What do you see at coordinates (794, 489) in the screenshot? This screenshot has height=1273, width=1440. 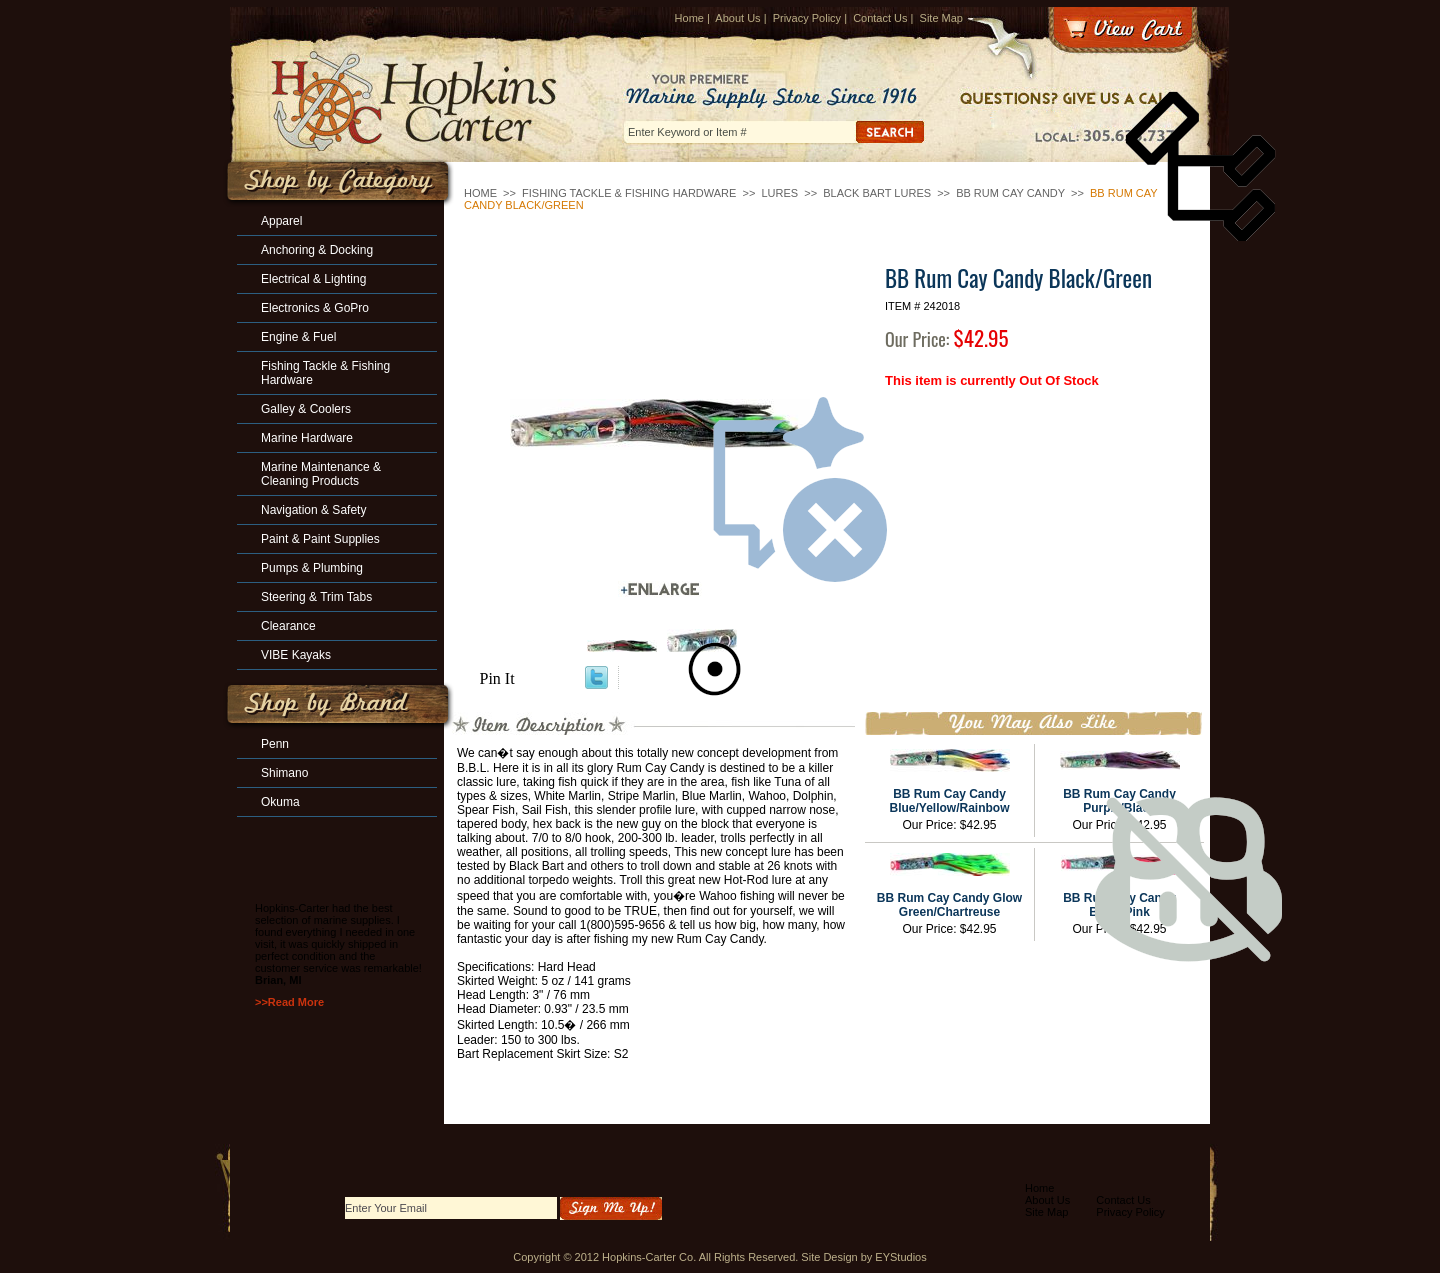 I see `ai chat error or failed response` at bounding box center [794, 489].